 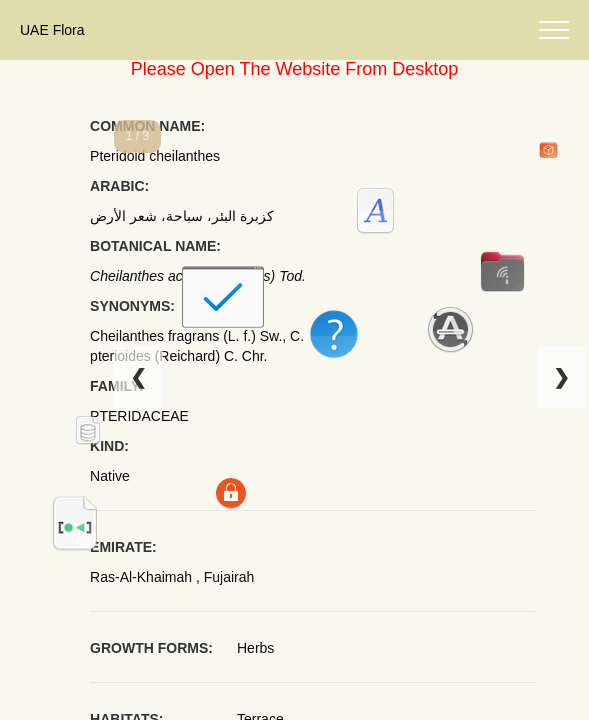 I want to click on open a Blender 3D project file, so click(x=548, y=149).